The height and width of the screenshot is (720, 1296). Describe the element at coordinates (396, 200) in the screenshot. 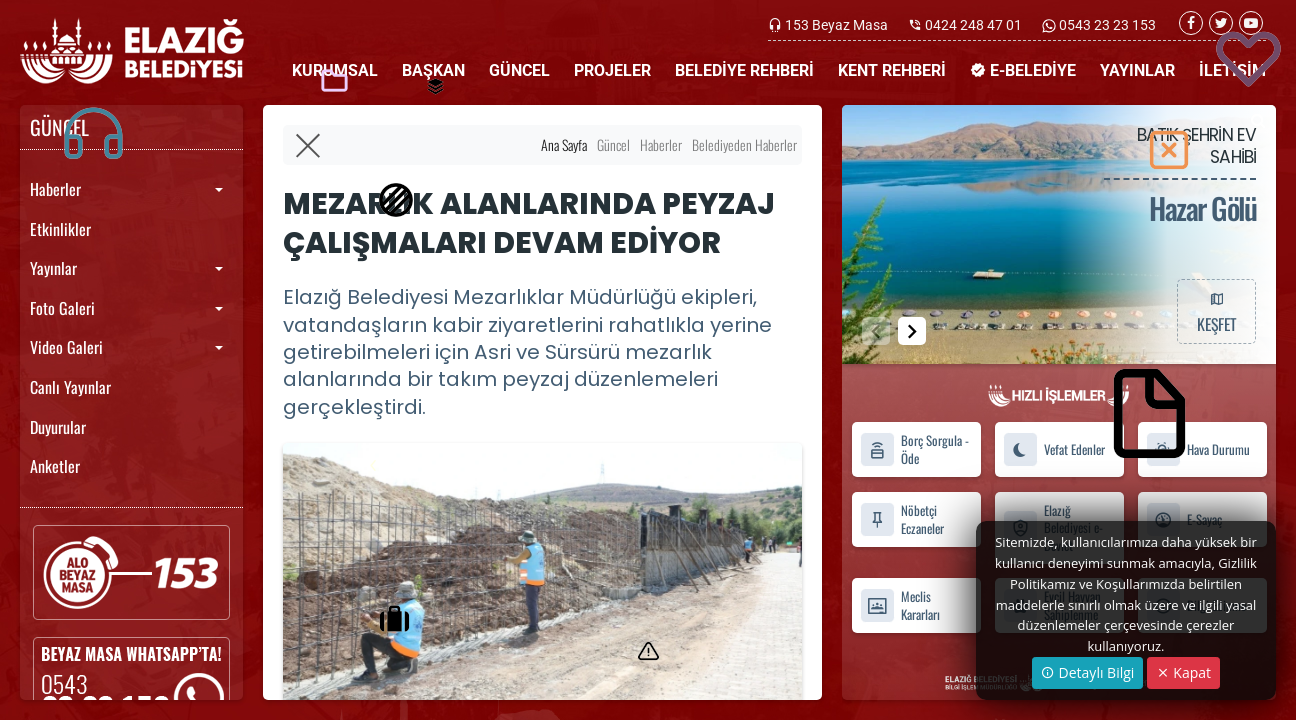

I see `access boules or pétanque game` at that location.